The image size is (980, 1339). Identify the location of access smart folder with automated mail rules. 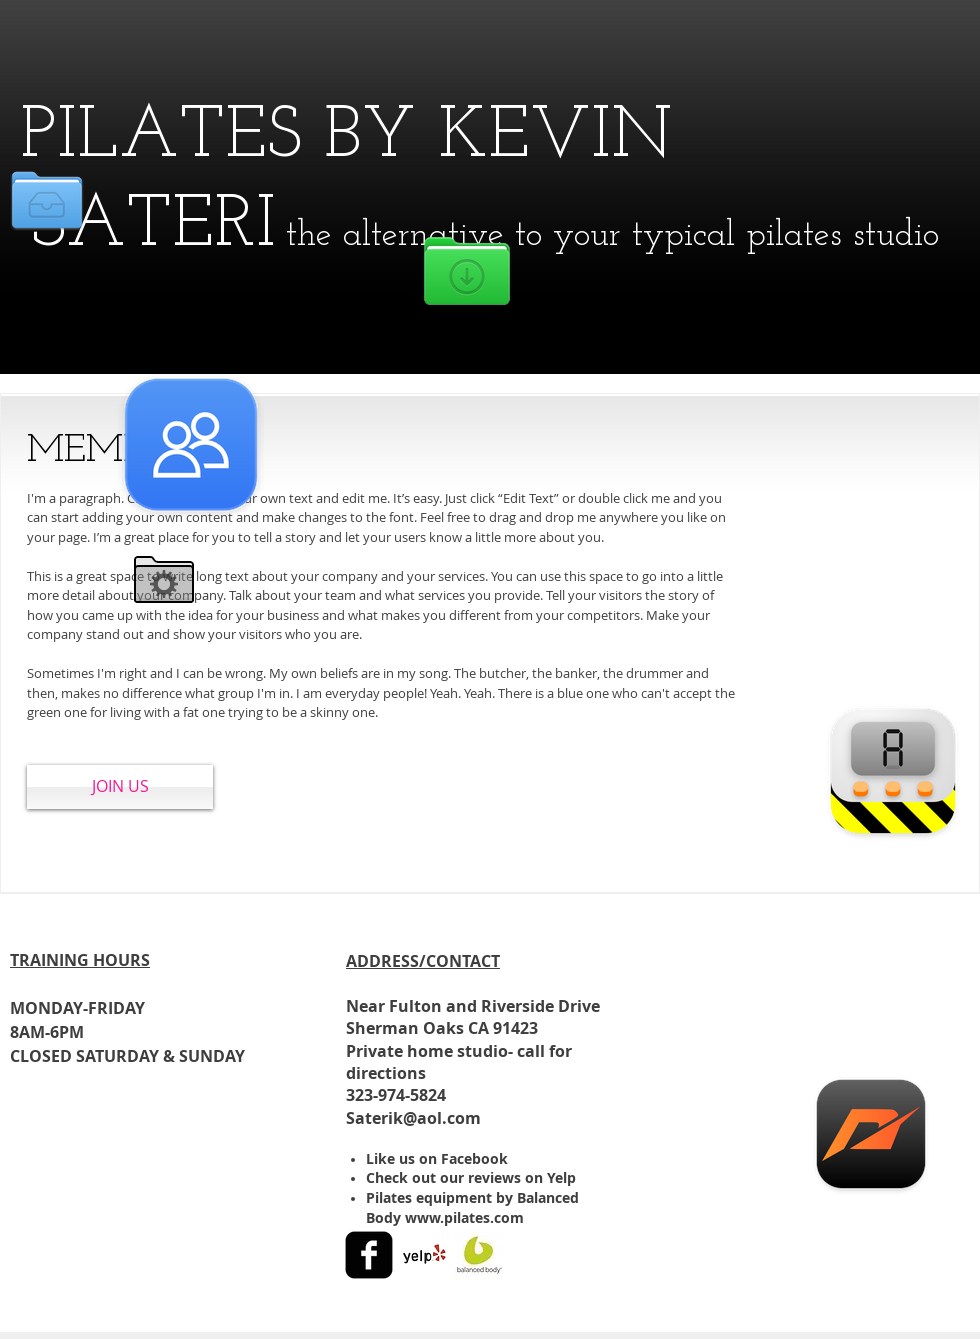
(164, 579).